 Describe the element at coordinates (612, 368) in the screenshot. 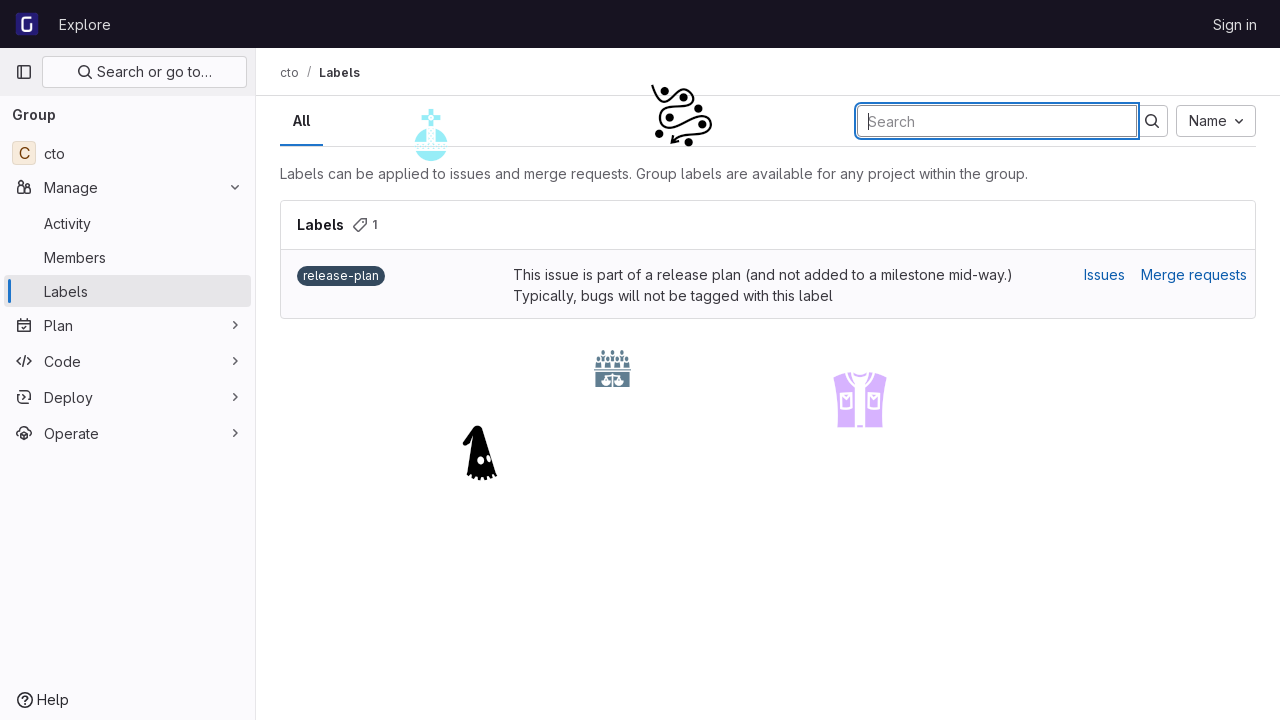

I see `view jury or tribunal panel` at that location.